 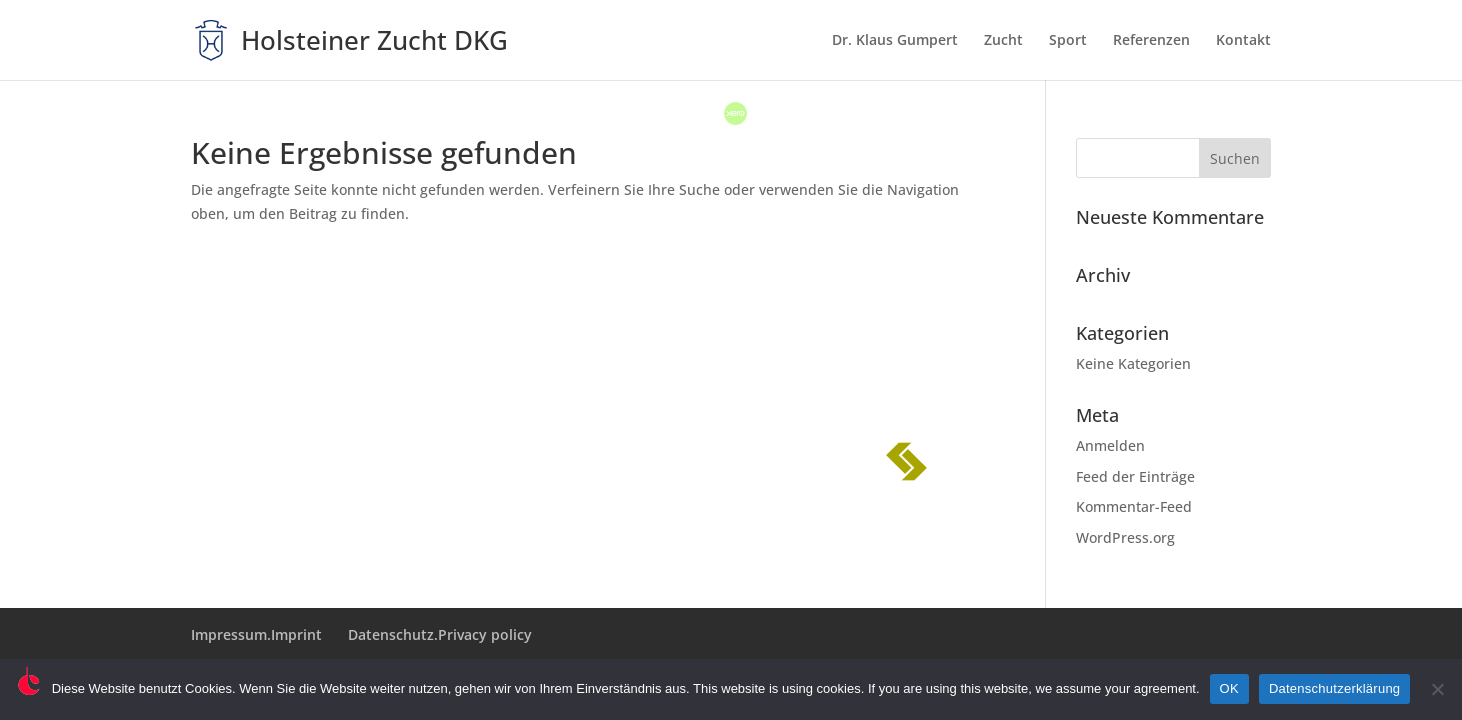 What do you see at coordinates (735, 113) in the screenshot?
I see `open xero accounting software` at bounding box center [735, 113].